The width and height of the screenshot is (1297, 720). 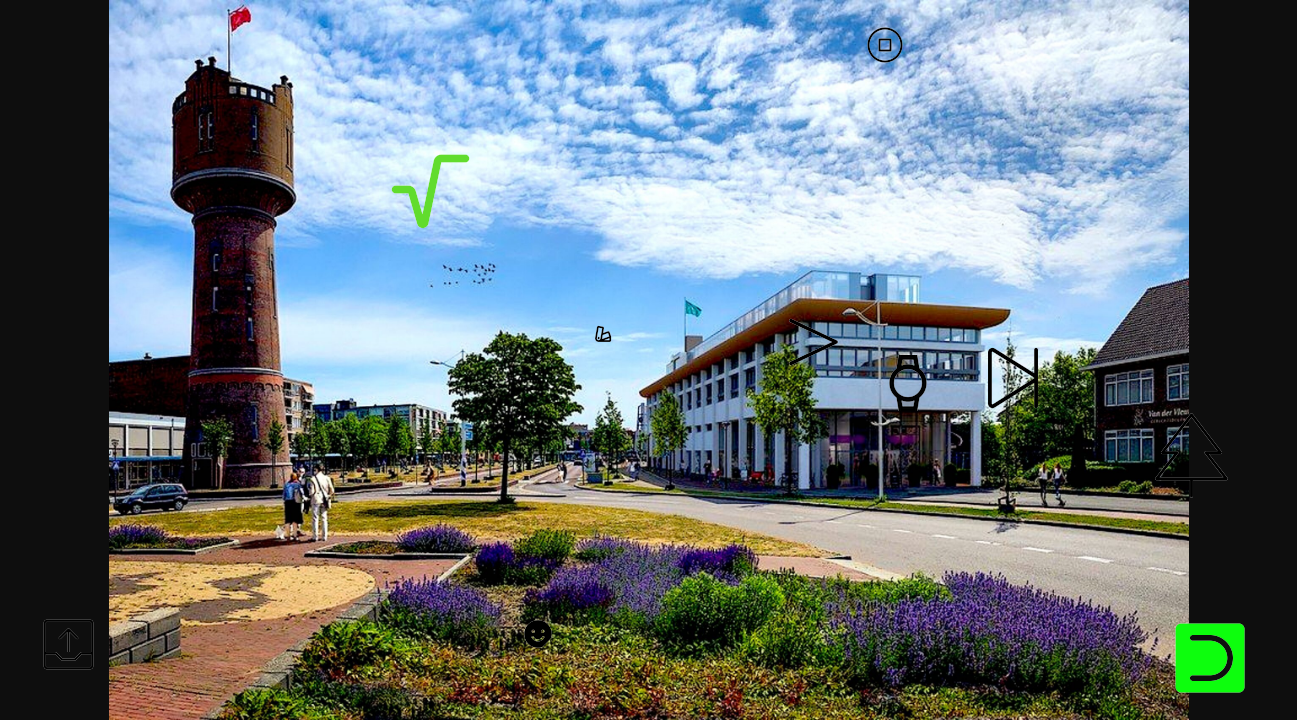 What do you see at coordinates (885, 45) in the screenshot?
I see `stop media playback` at bounding box center [885, 45].